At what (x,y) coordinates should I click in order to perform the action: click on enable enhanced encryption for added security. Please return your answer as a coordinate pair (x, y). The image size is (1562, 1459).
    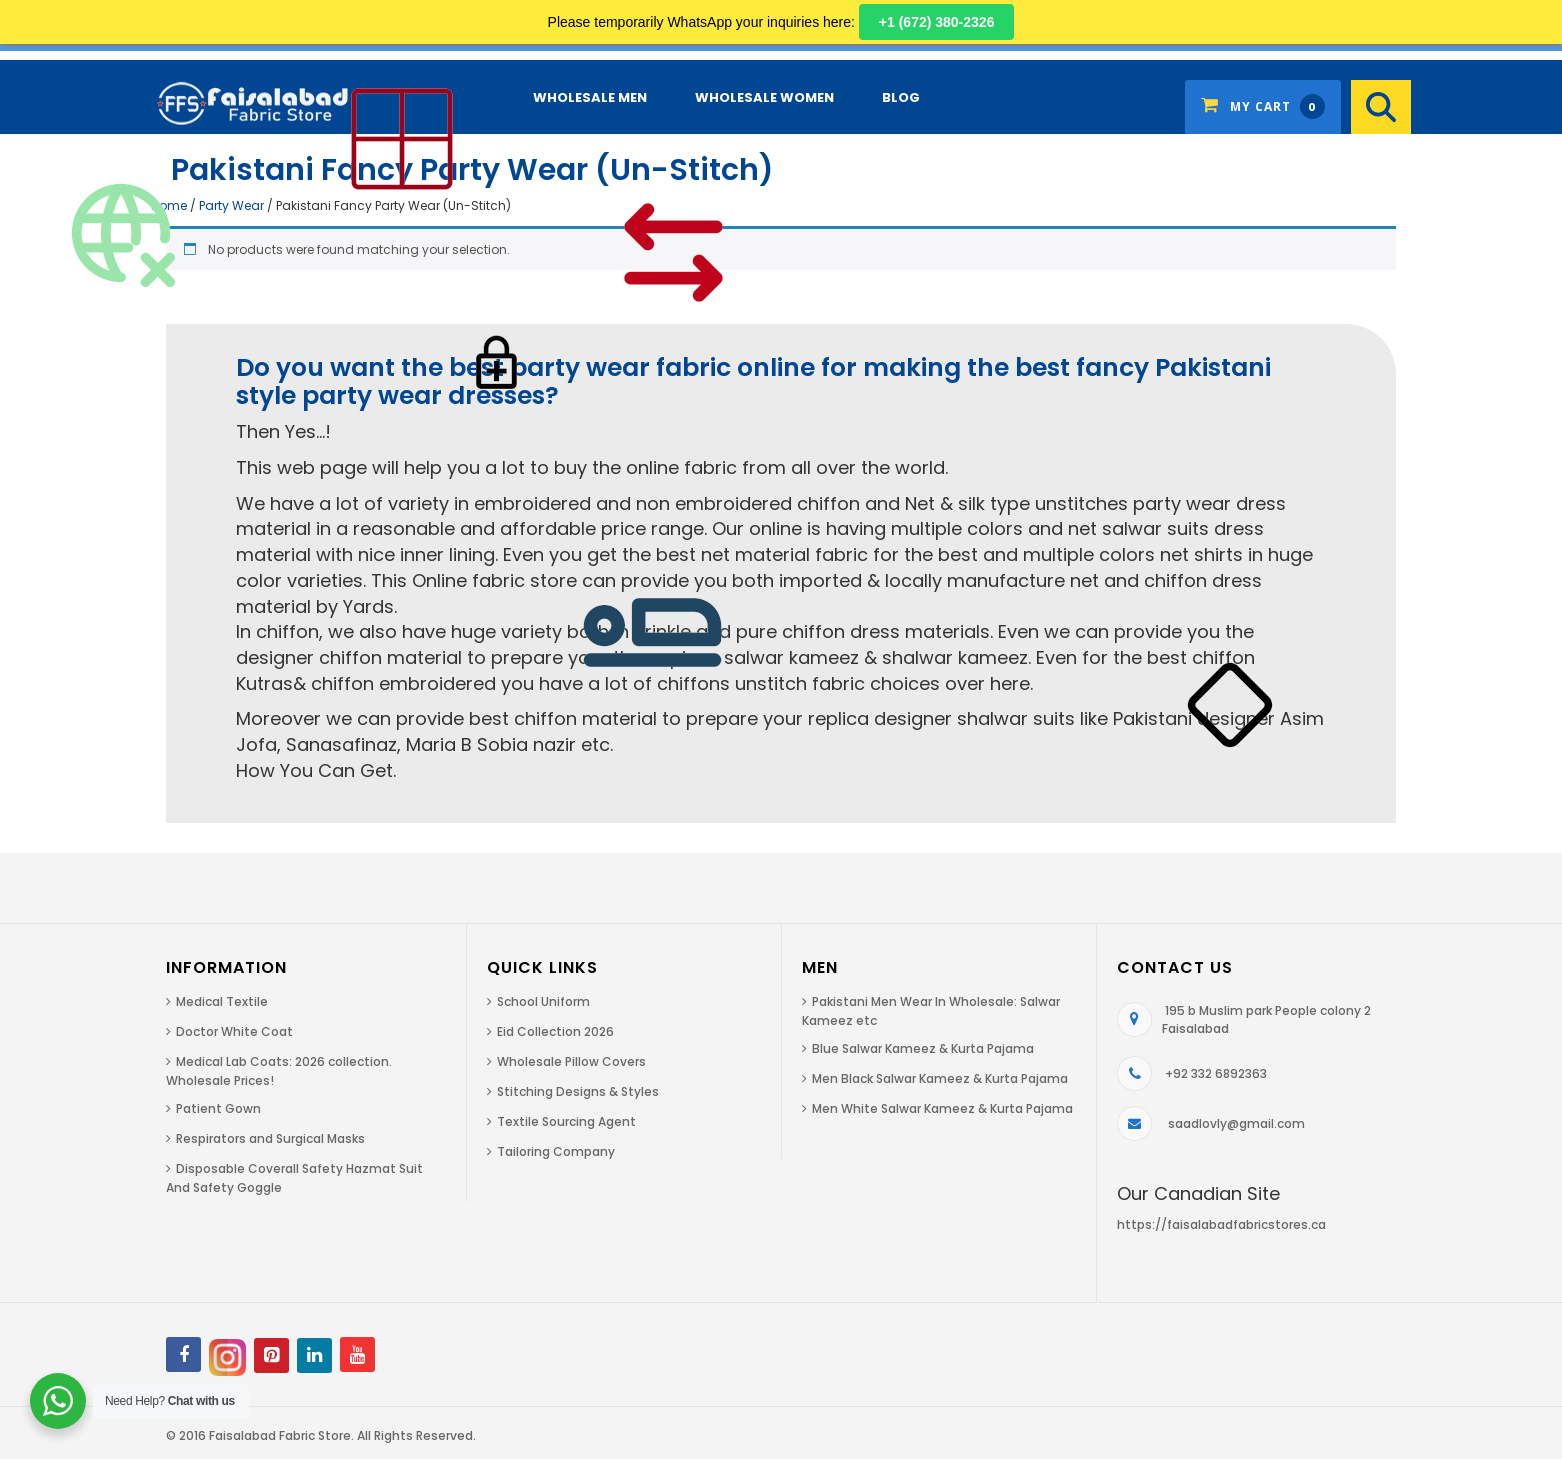
    Looking at the image, I should click on (496, 363).